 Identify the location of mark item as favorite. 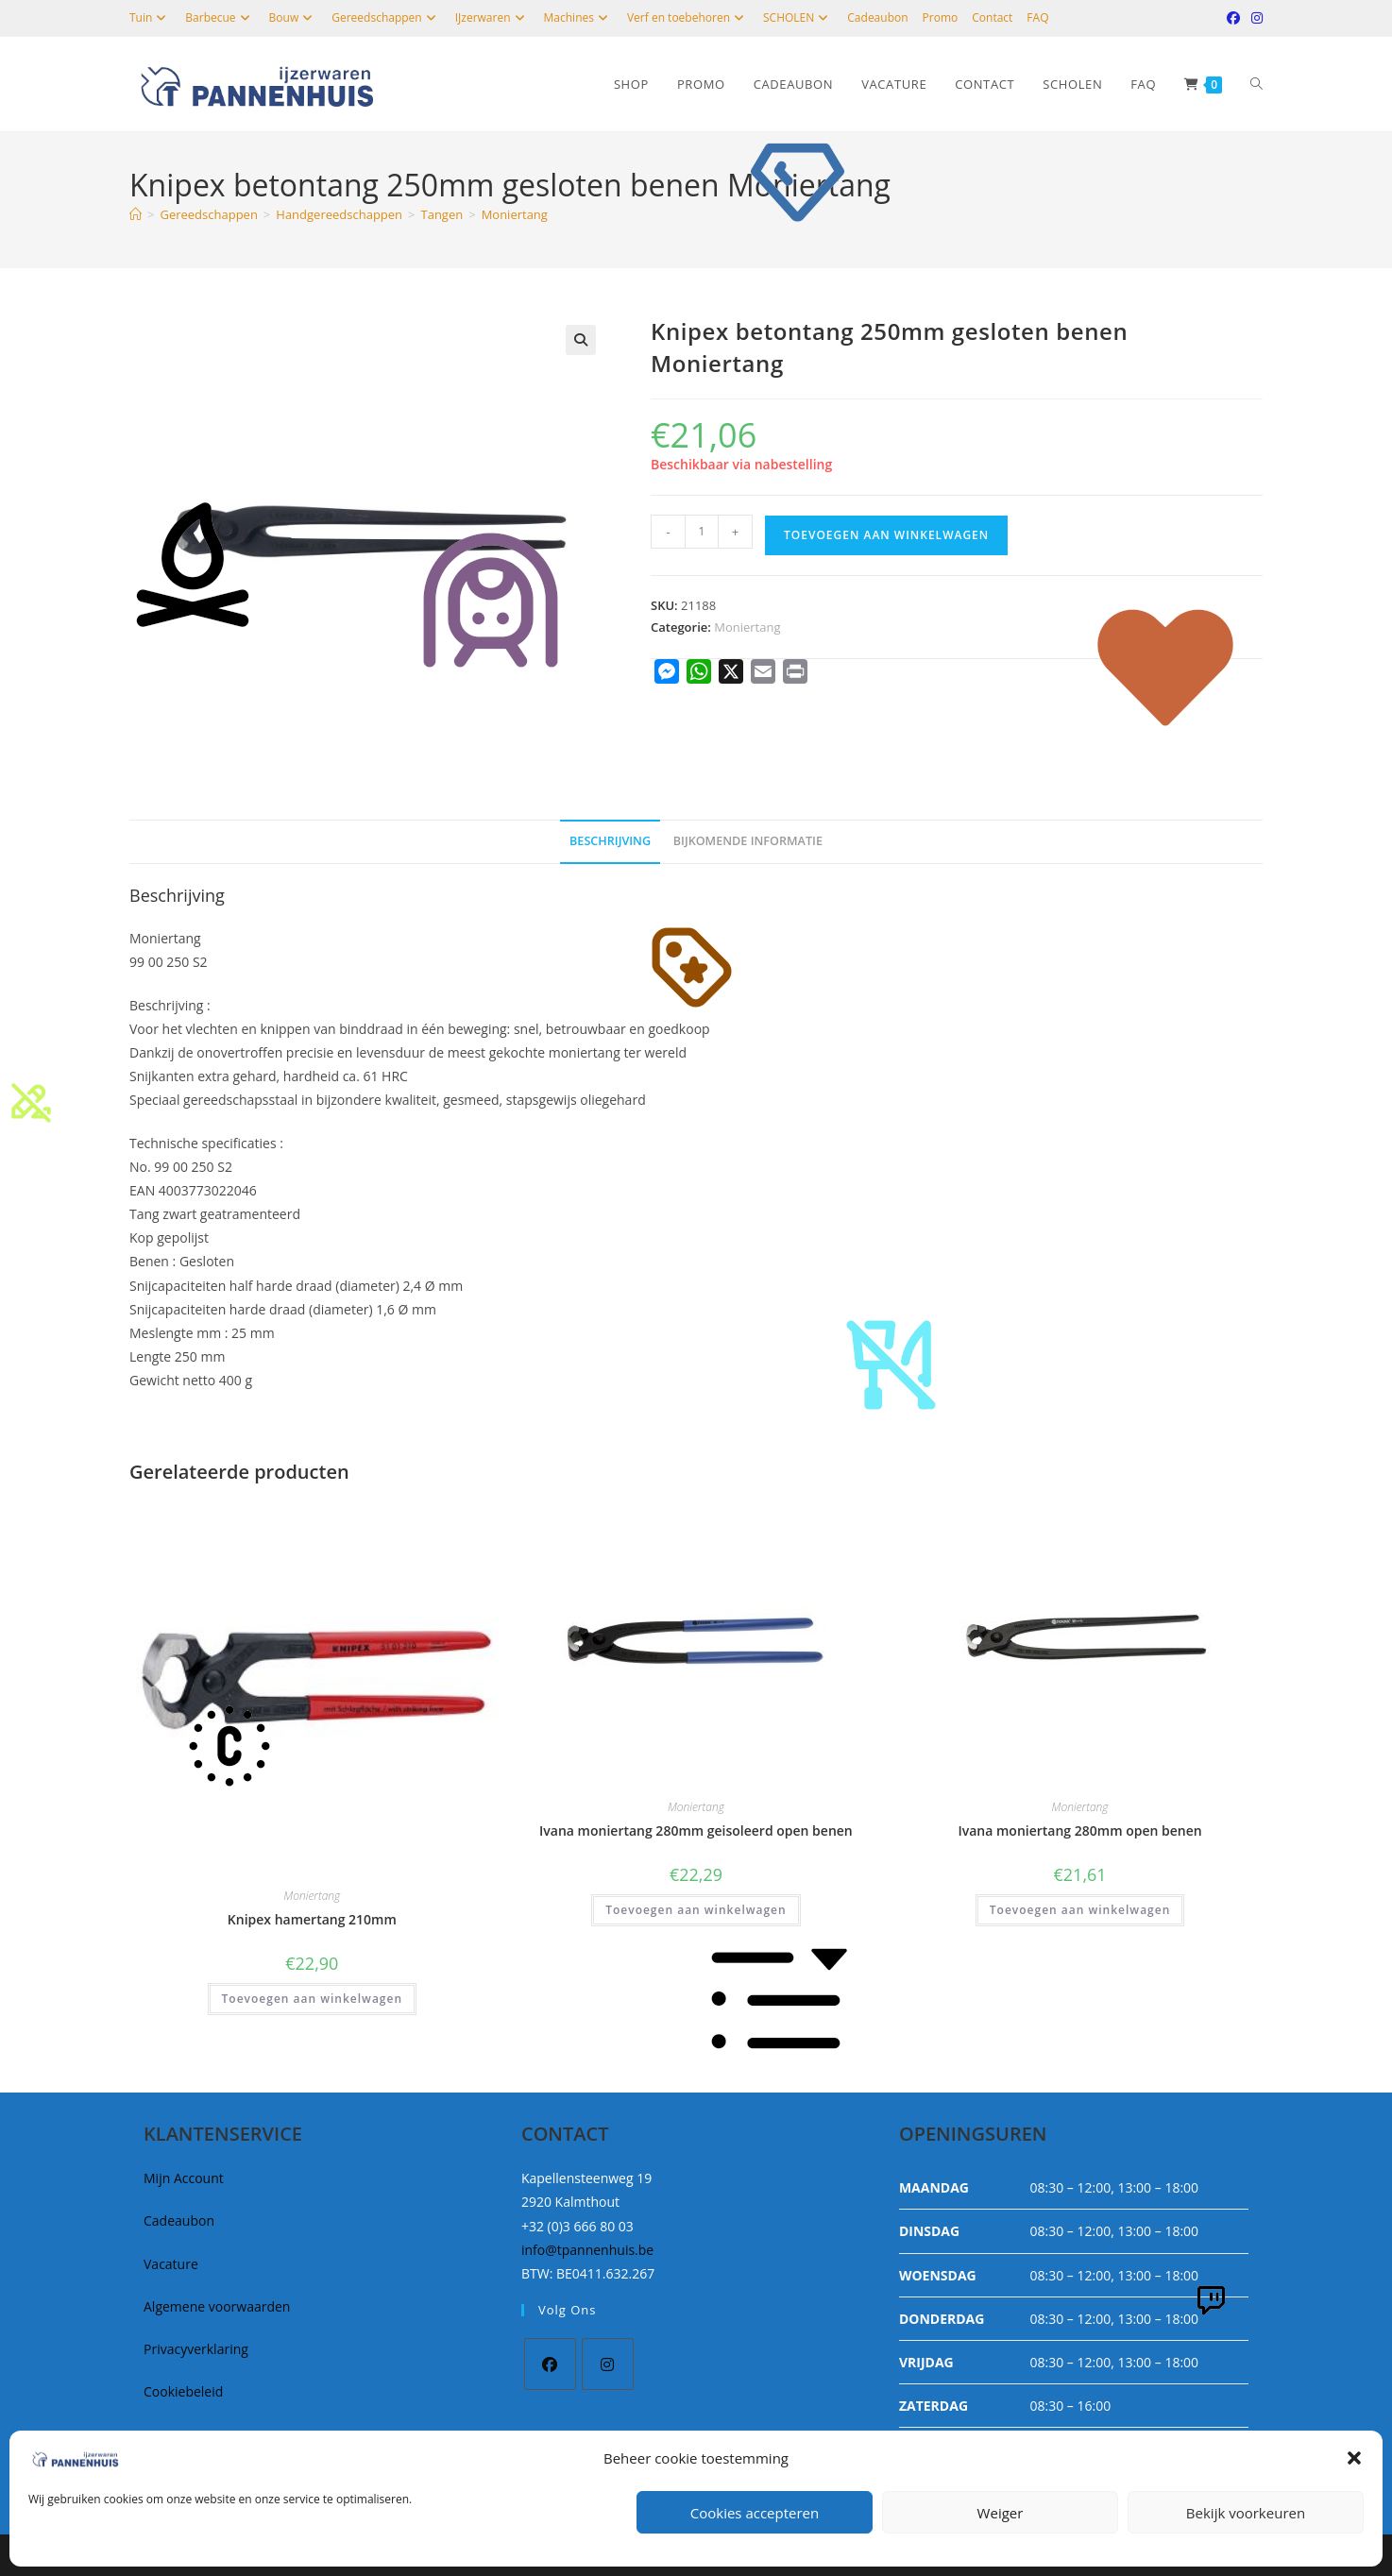
(691, 967).